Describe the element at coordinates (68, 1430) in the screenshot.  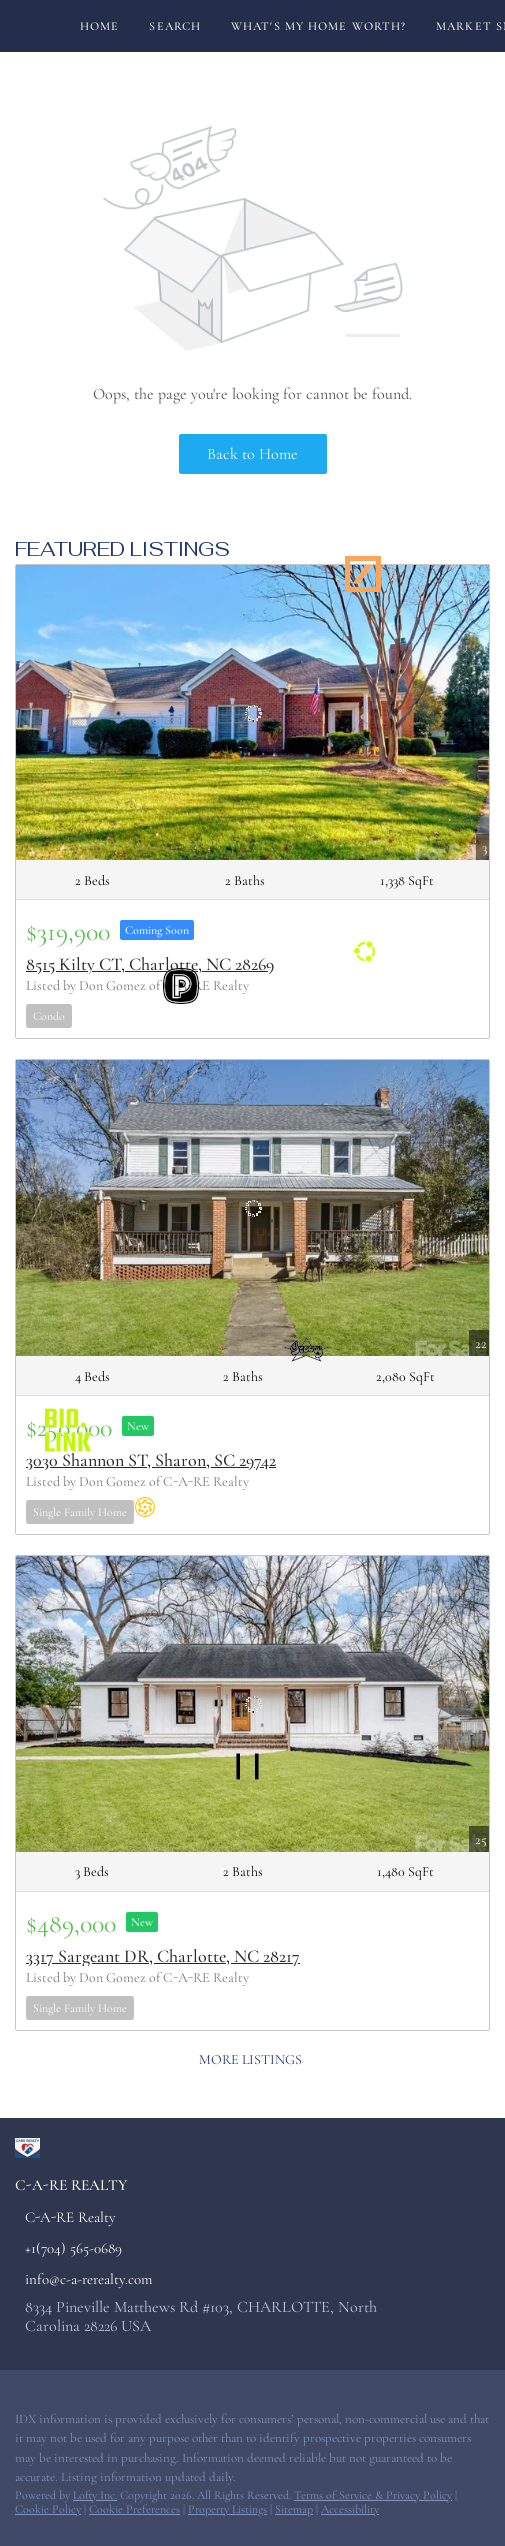
I see `link to biolink profile` at that location.